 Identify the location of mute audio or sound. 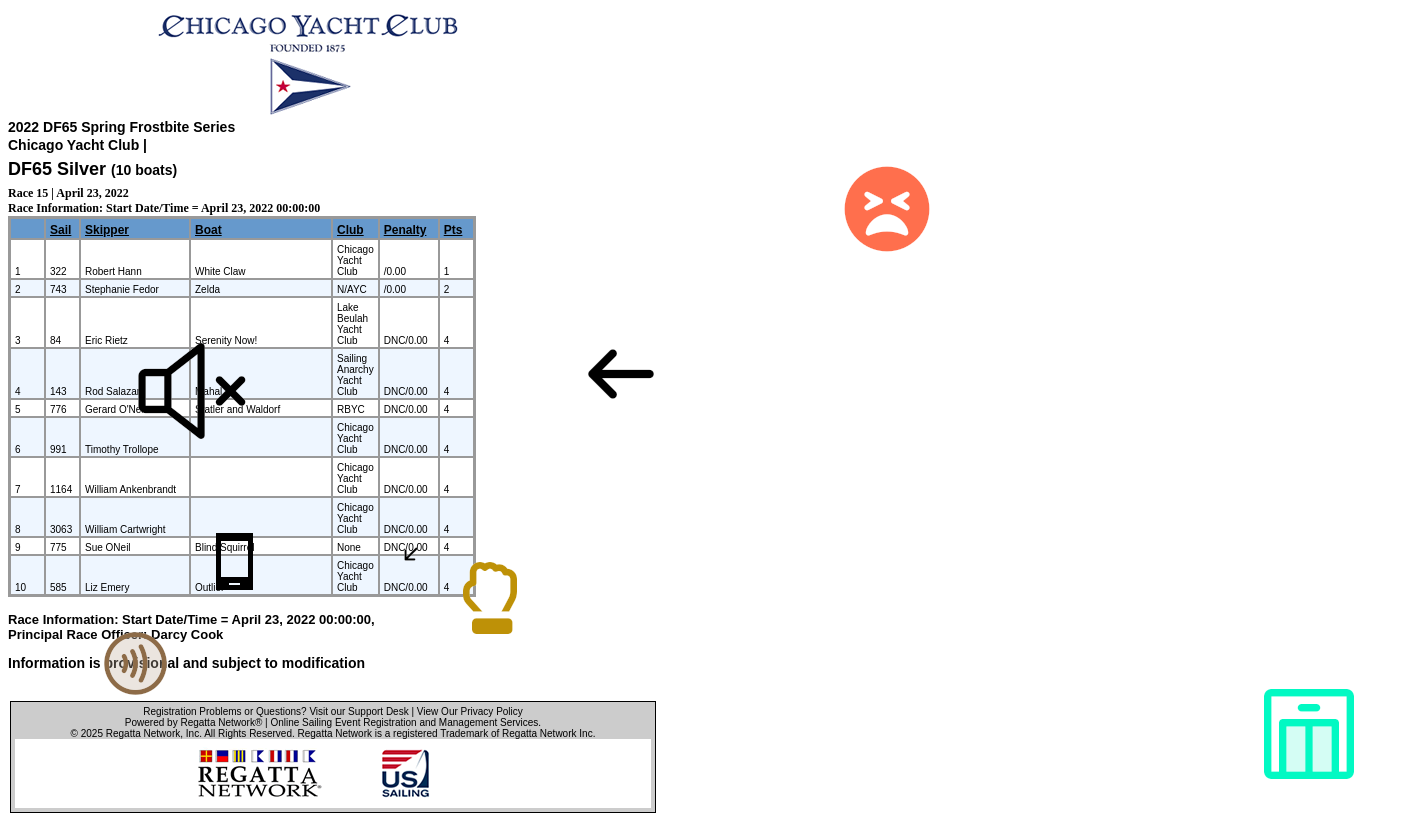
(190, 391).